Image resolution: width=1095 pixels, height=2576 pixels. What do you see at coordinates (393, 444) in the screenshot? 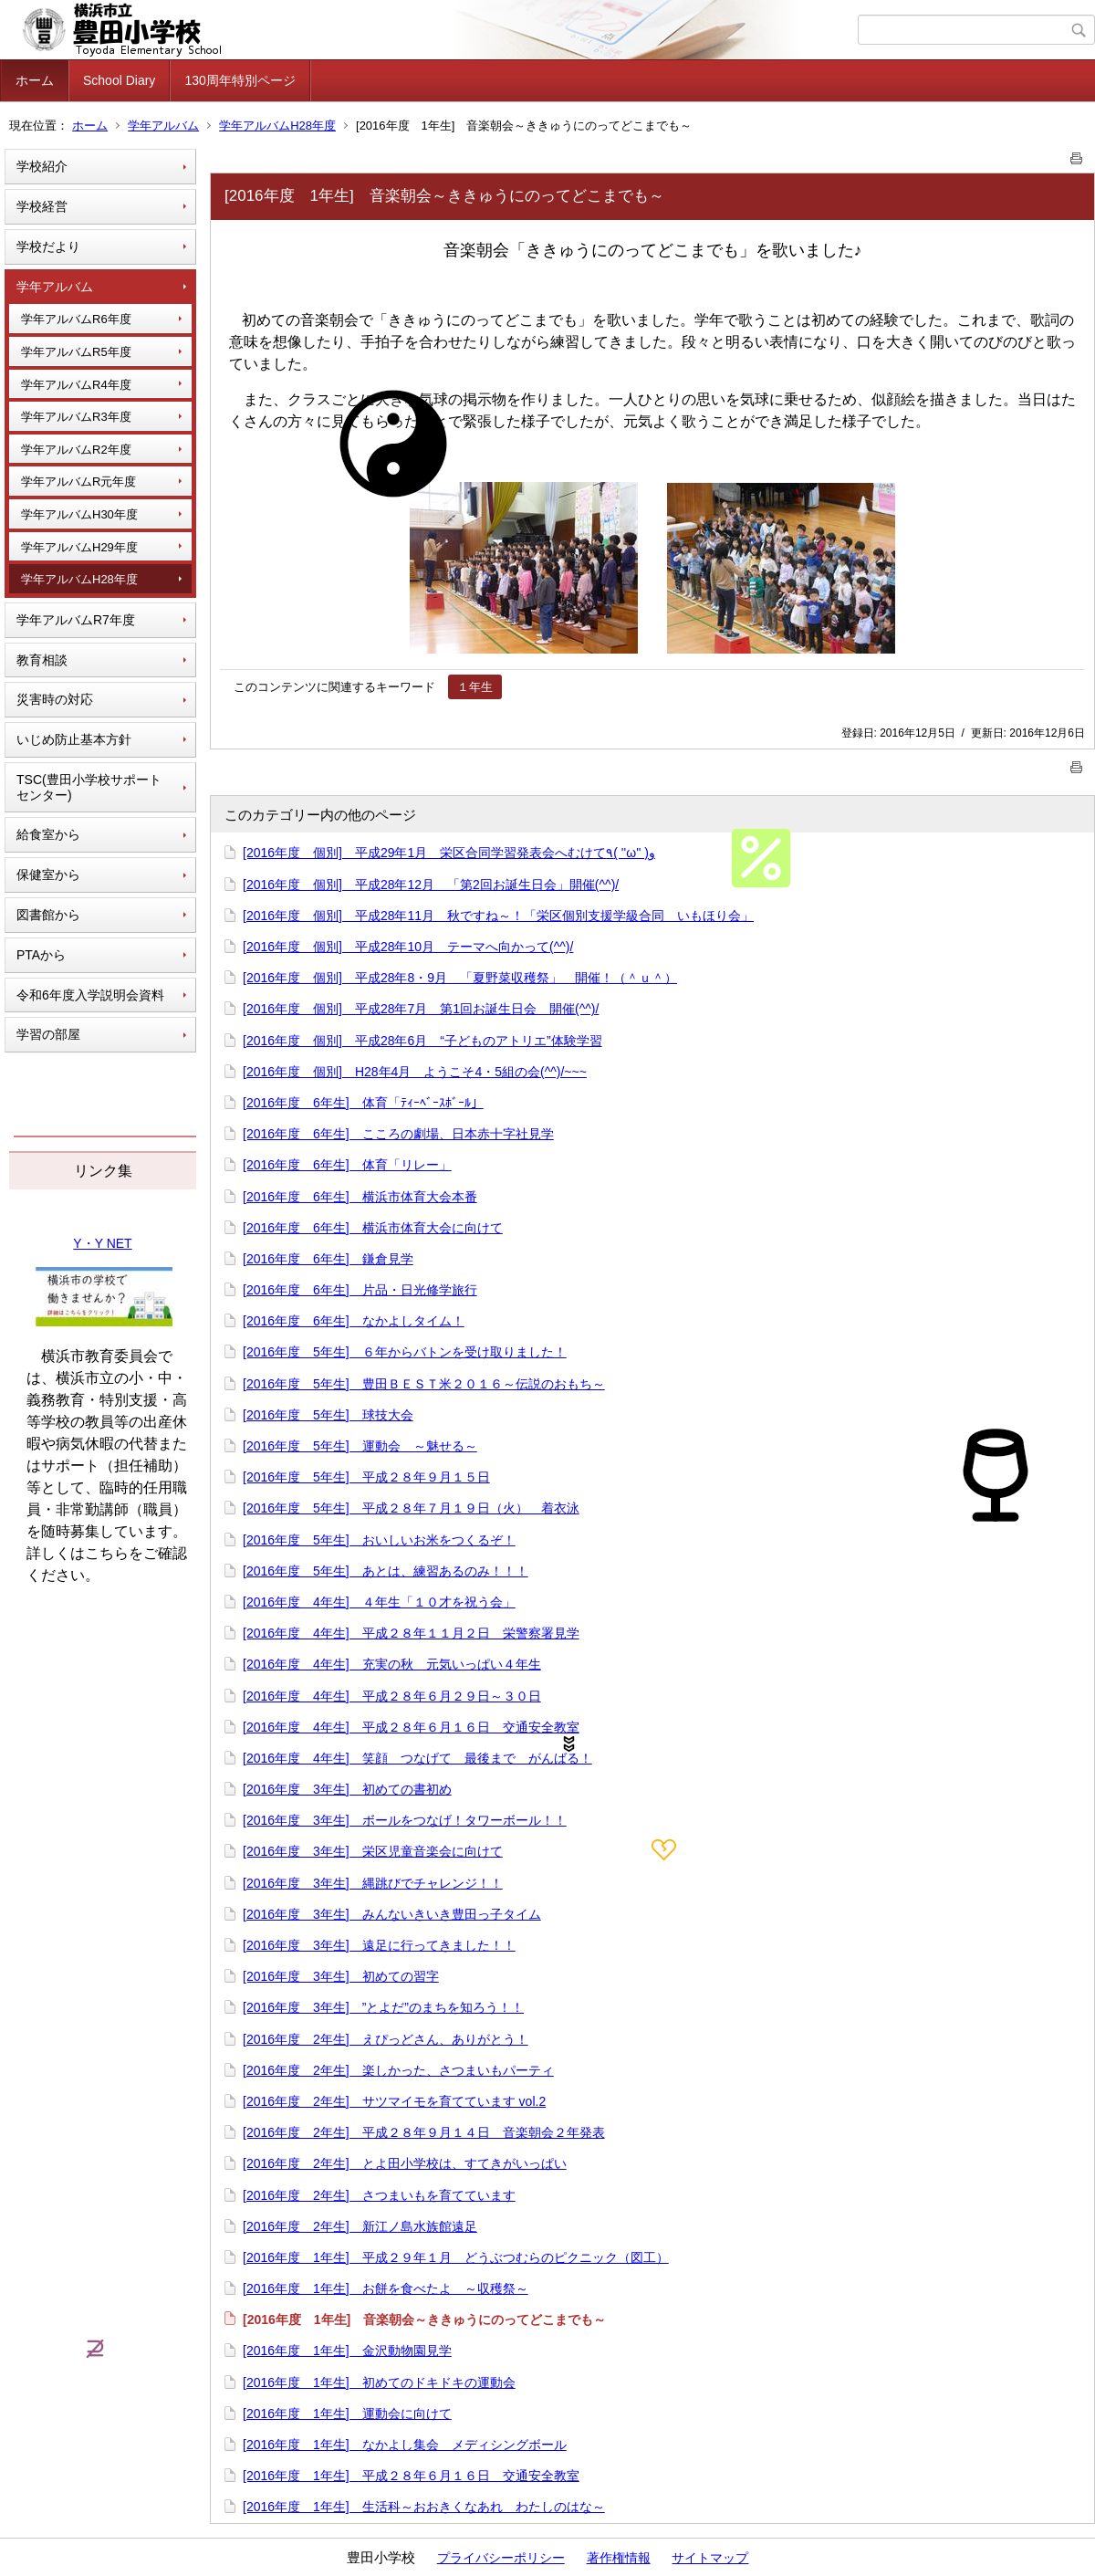
I see `access balance or wellness settings` at bounding box center [393, 444].